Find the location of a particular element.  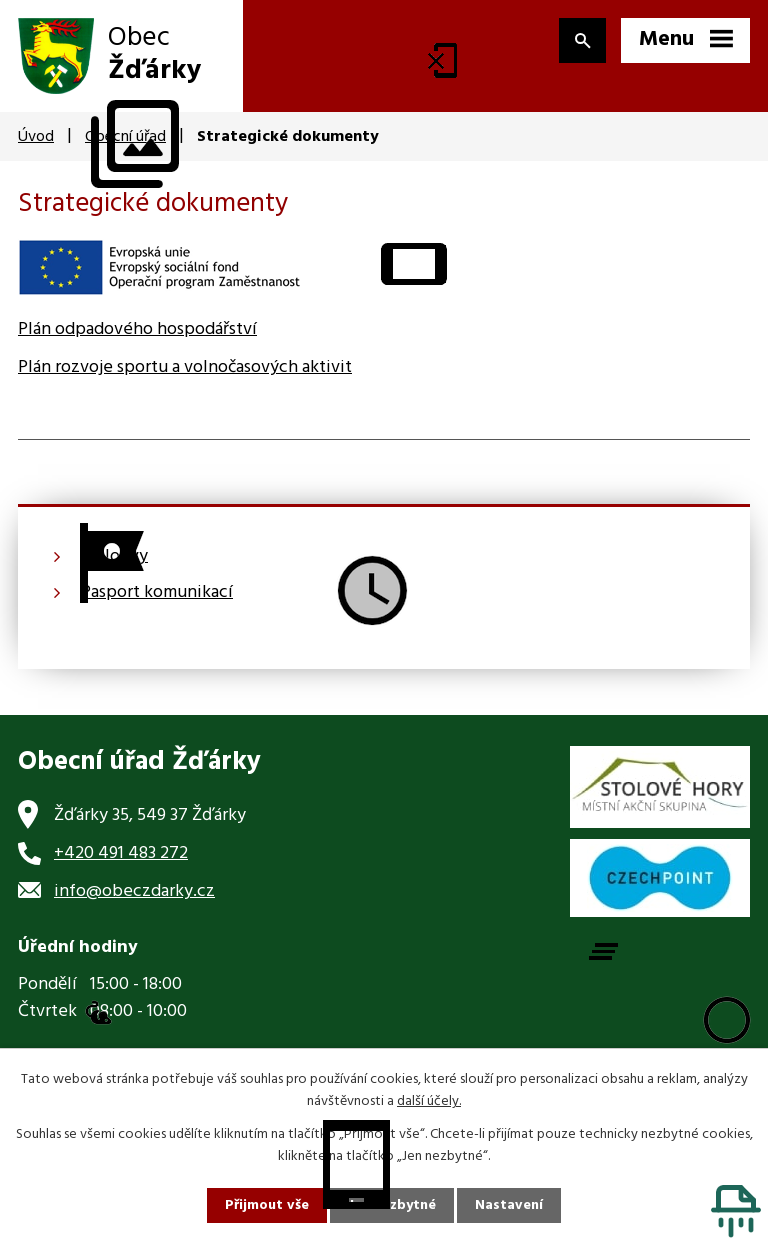

filter or sort images in a gallery is located at coordinates (135, 144).